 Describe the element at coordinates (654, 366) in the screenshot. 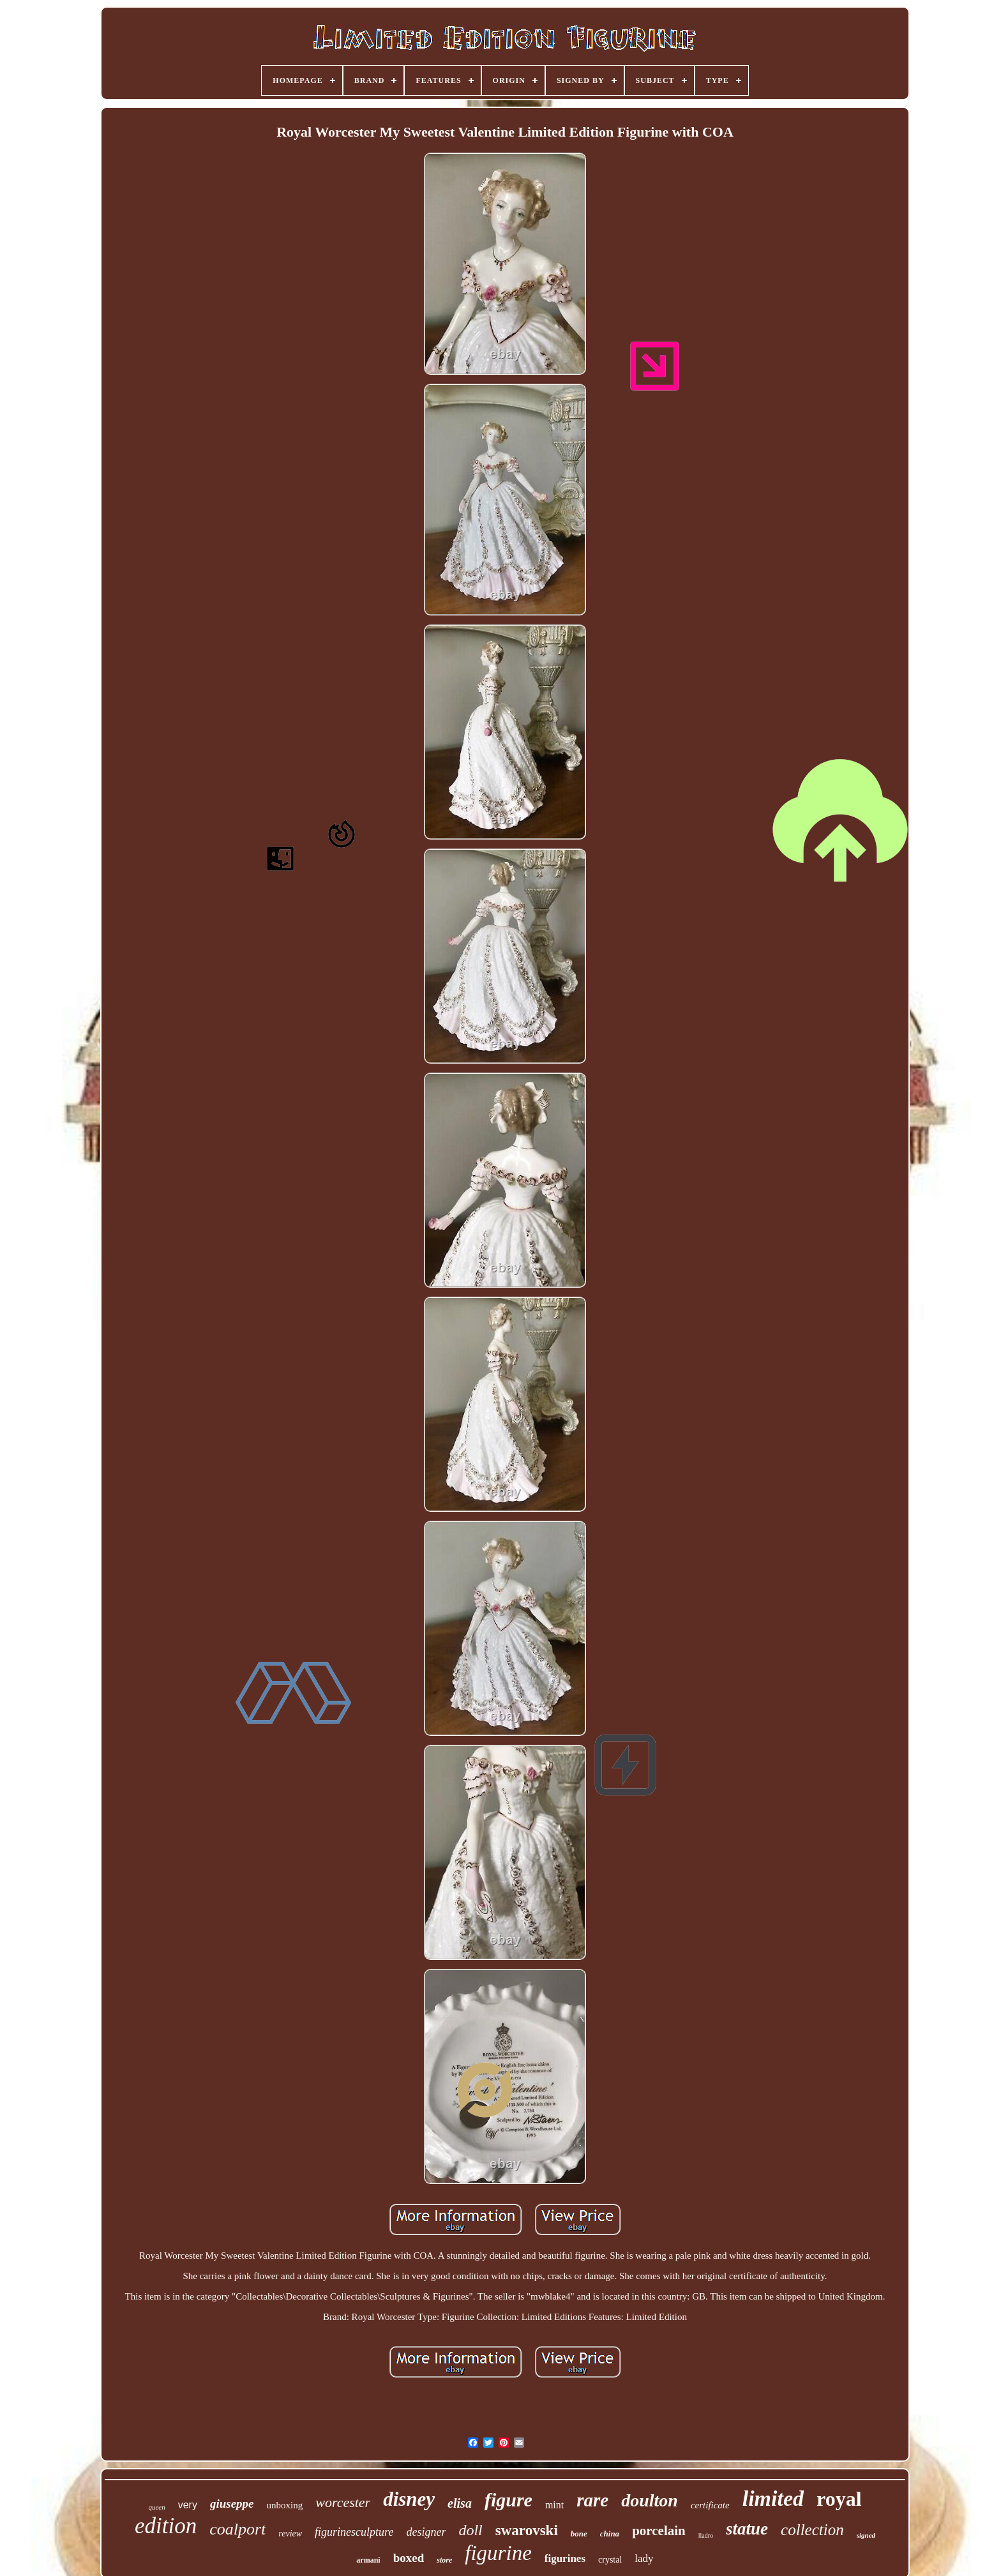

I see `navigate to the next section below` at that location.